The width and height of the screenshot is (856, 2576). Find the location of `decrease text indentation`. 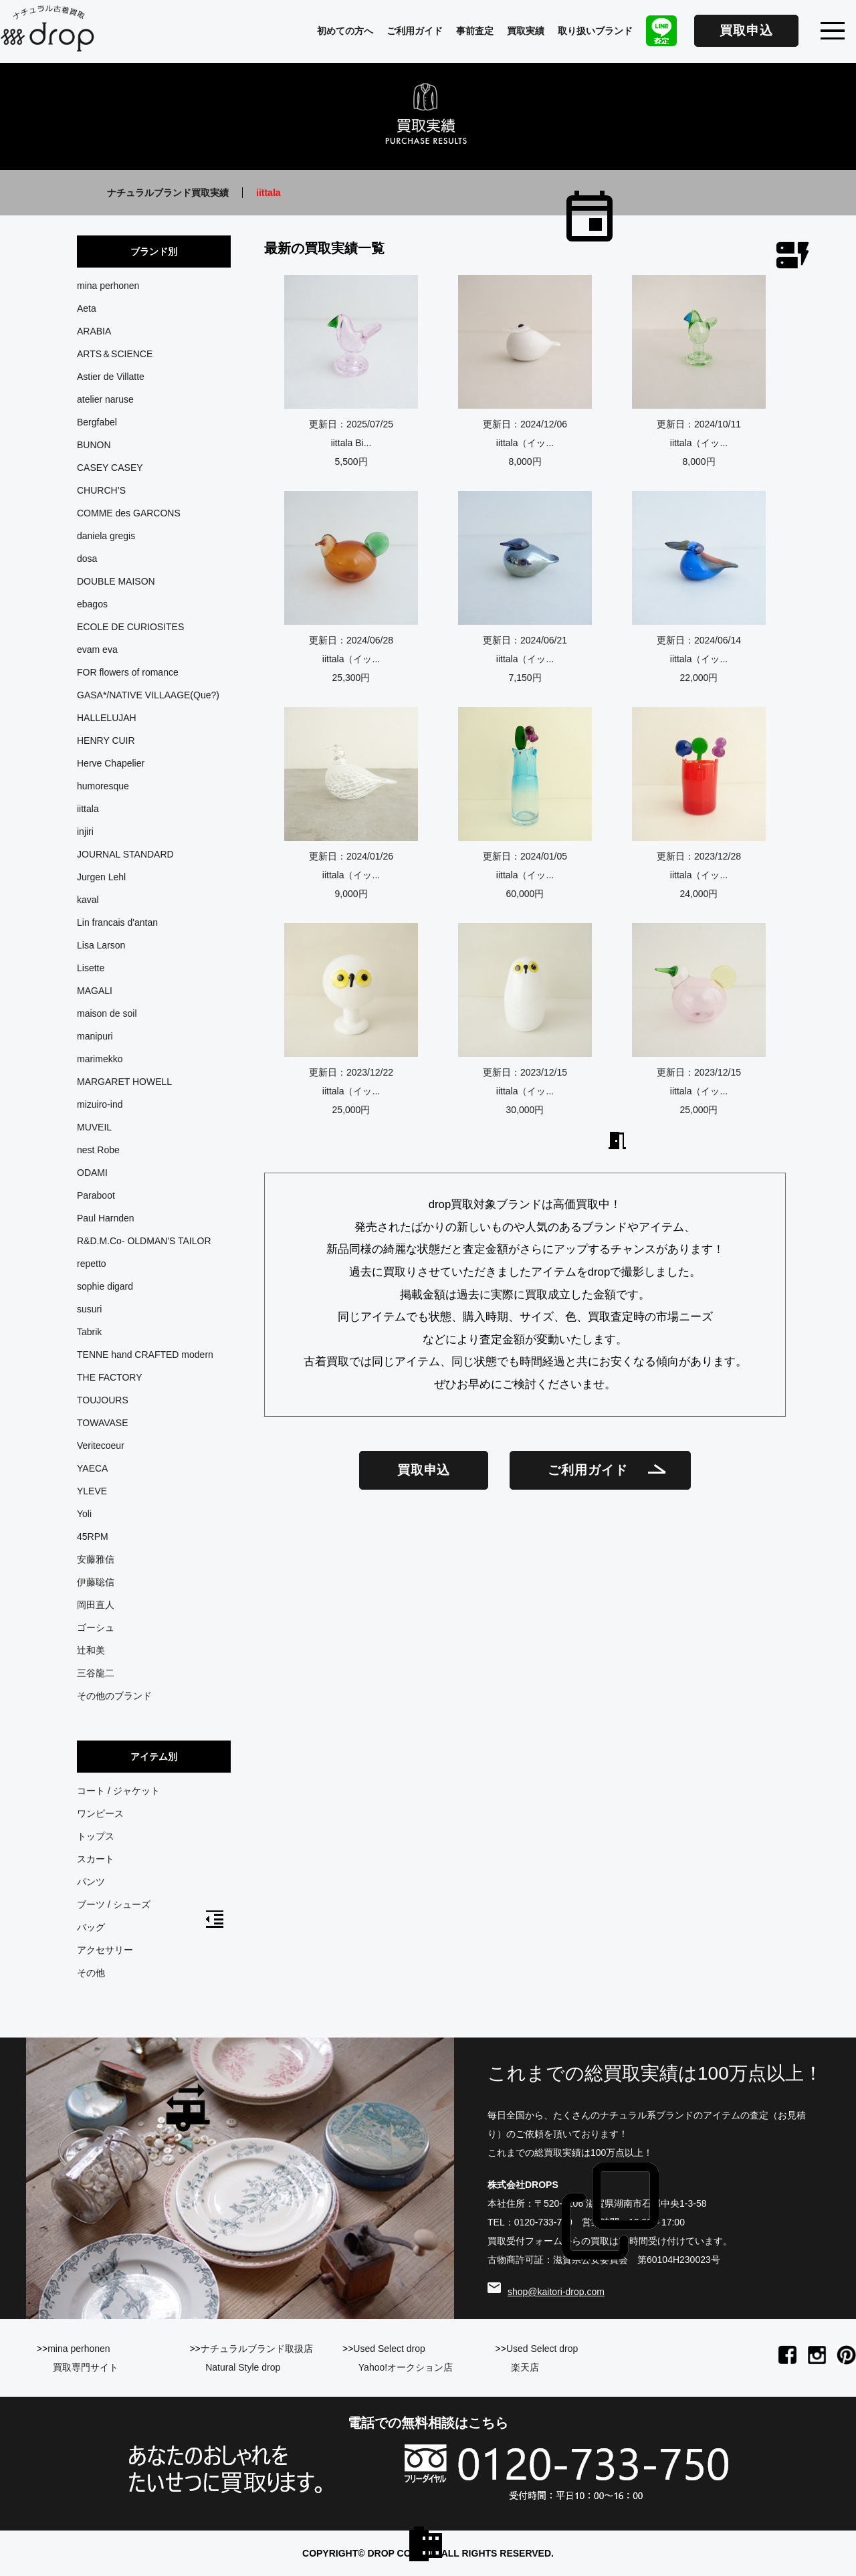

decrease text indentation is located at coordinates (215, 1919).